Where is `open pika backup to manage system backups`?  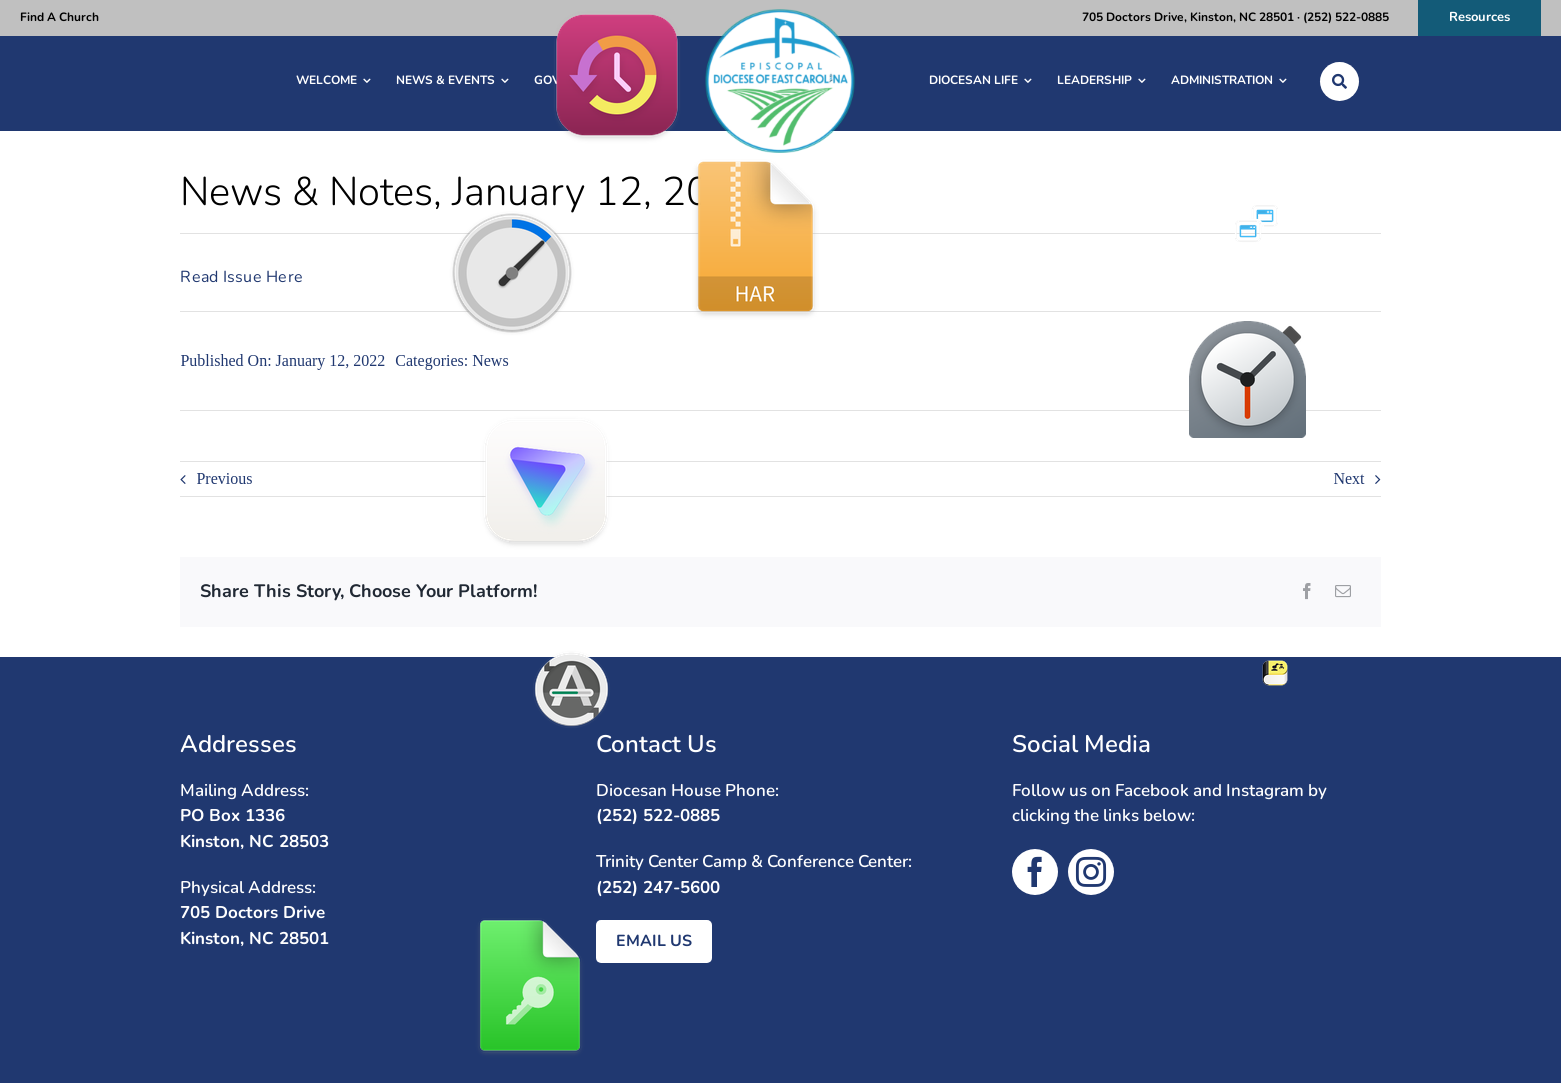
open pika backup to manage system backups is located at coordinates (617, 75).